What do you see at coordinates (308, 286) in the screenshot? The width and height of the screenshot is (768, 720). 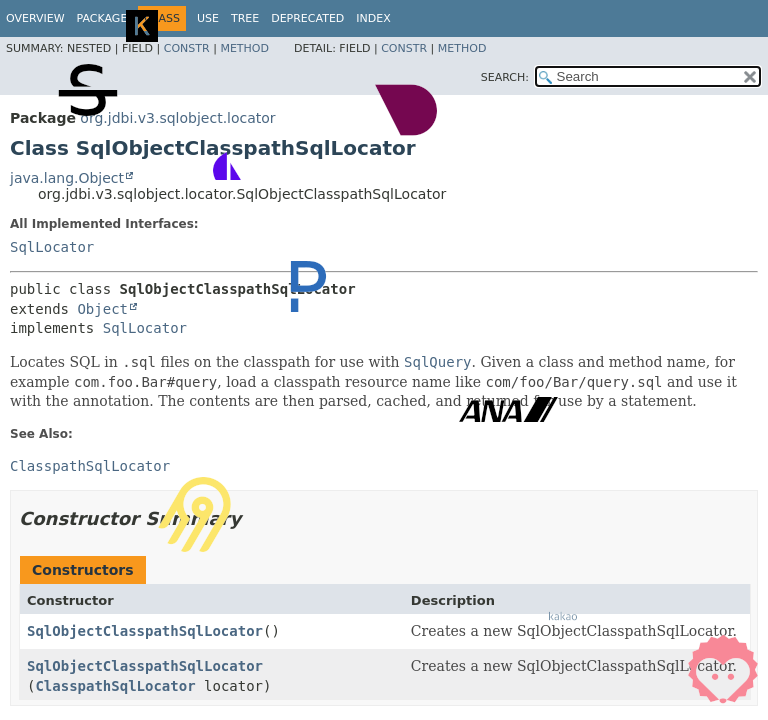 I see `open PagerDuty incident management app` at bounding box center [308, 286].